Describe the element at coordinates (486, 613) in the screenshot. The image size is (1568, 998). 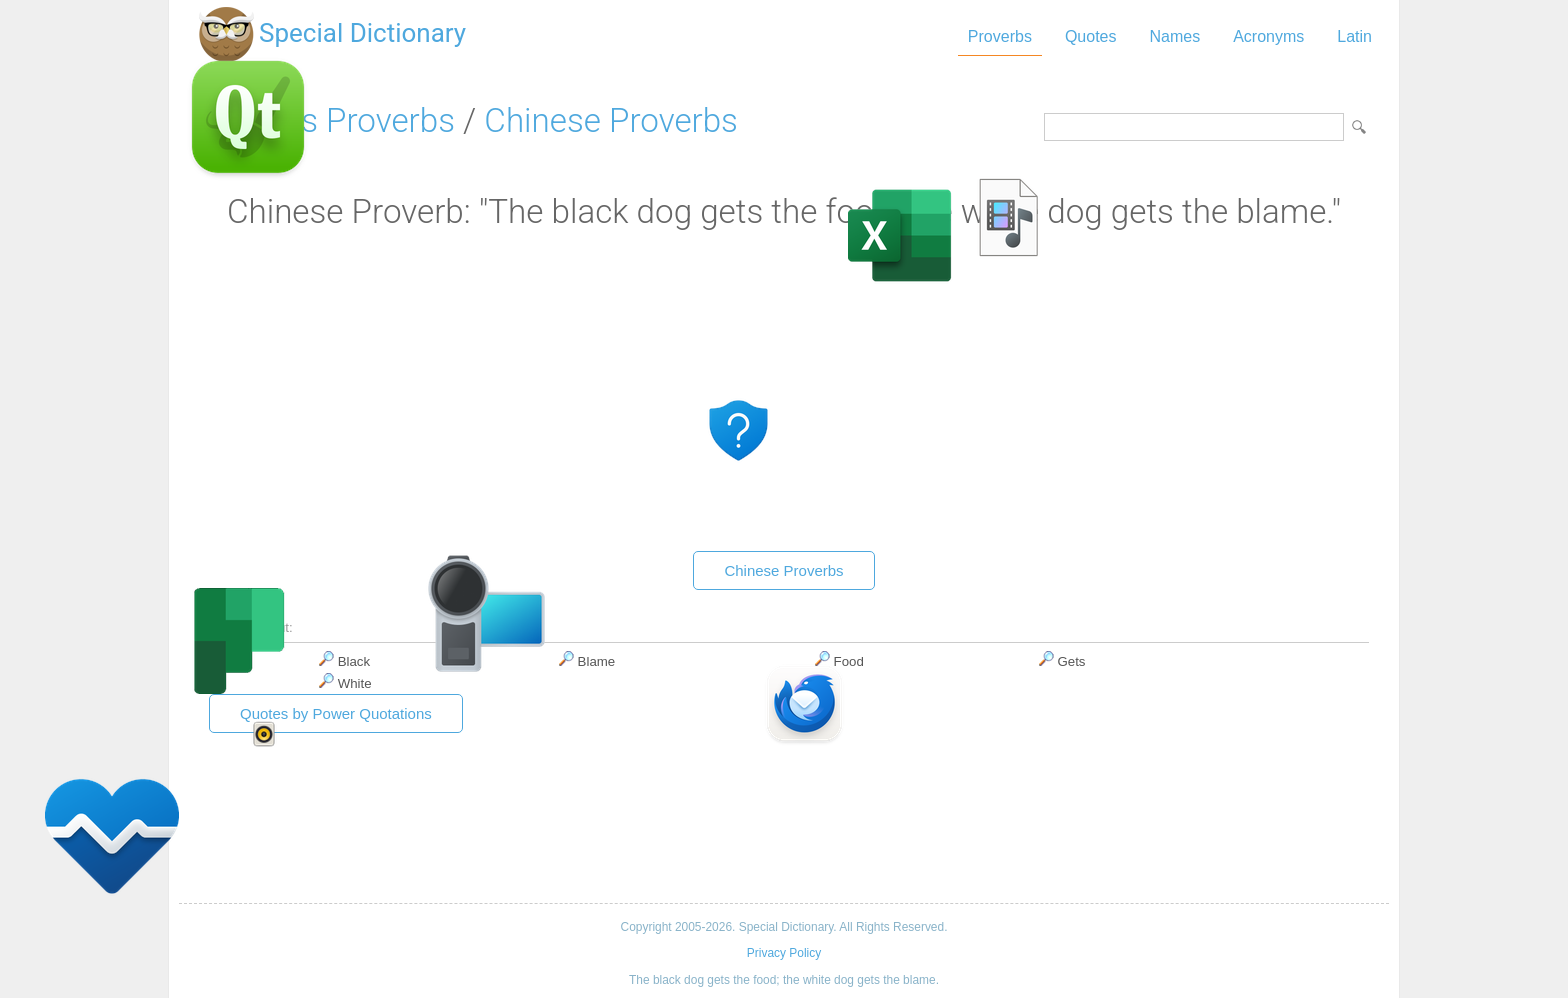
I see `access video recording device settings` at that location.